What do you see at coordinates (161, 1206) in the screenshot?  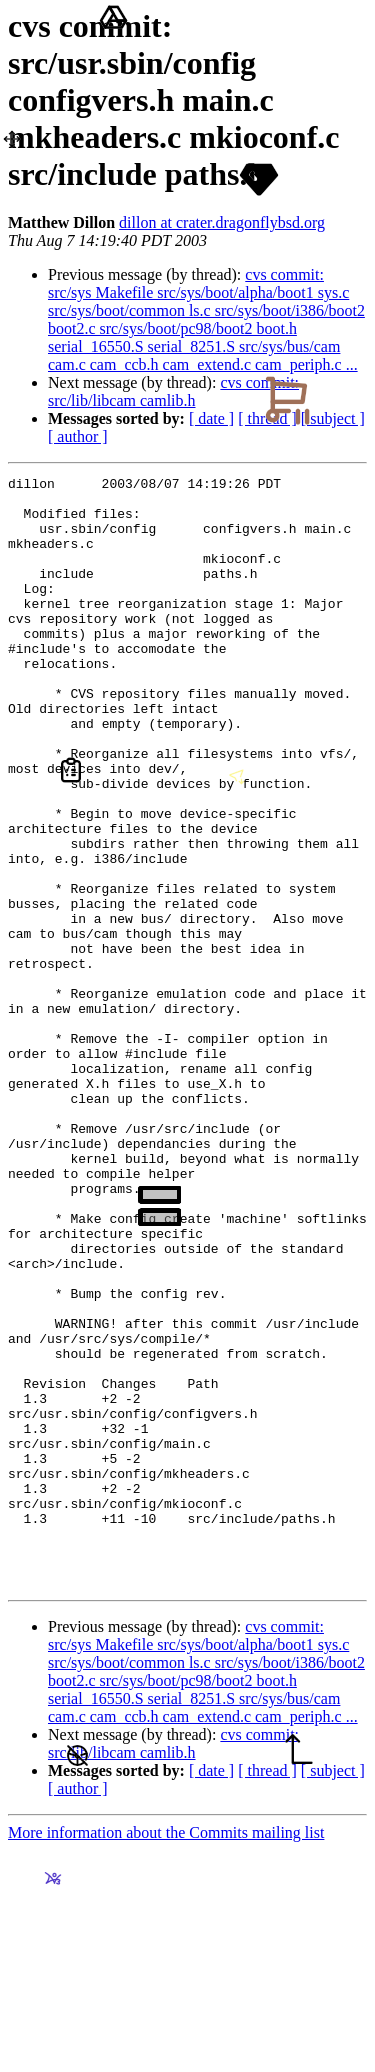 I see `view agenda or schedule items` at bounding box center [161, 1206].